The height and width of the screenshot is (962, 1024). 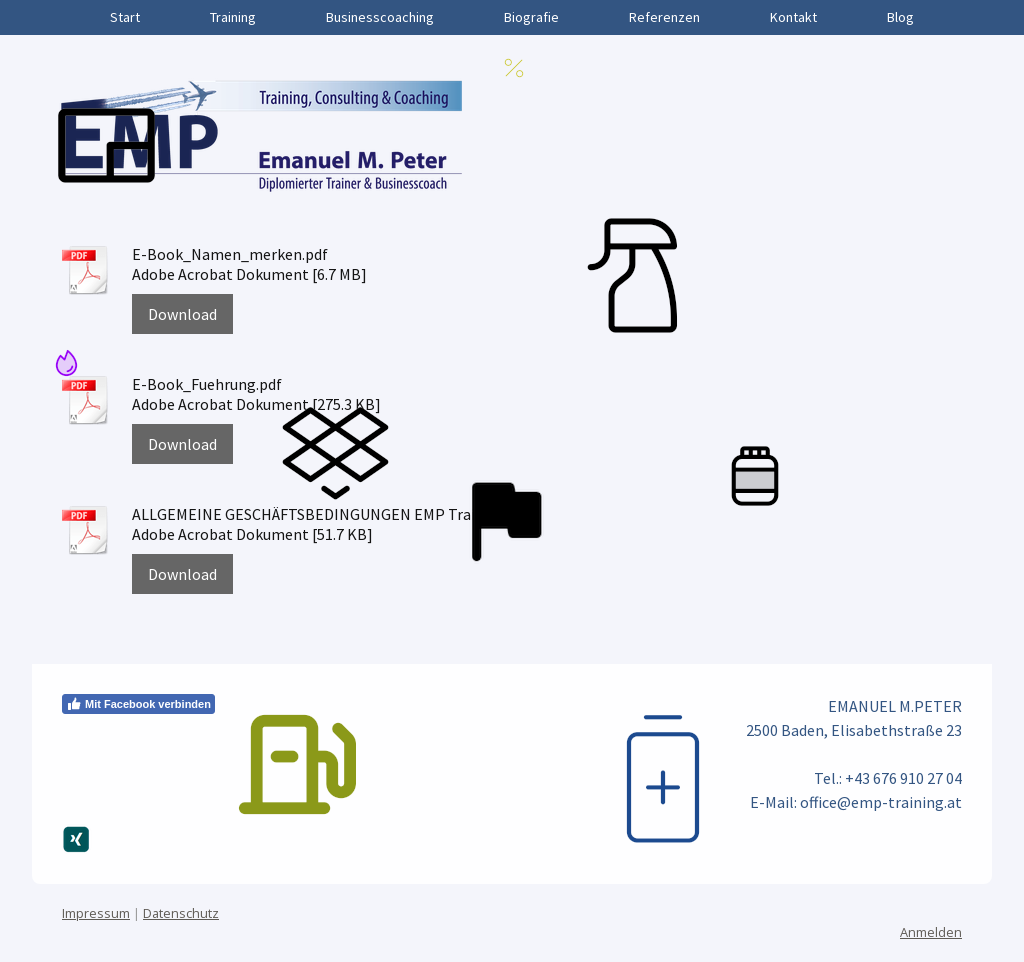 I want to click on enable picture-in-picture mode, so click(x=106, y=145).